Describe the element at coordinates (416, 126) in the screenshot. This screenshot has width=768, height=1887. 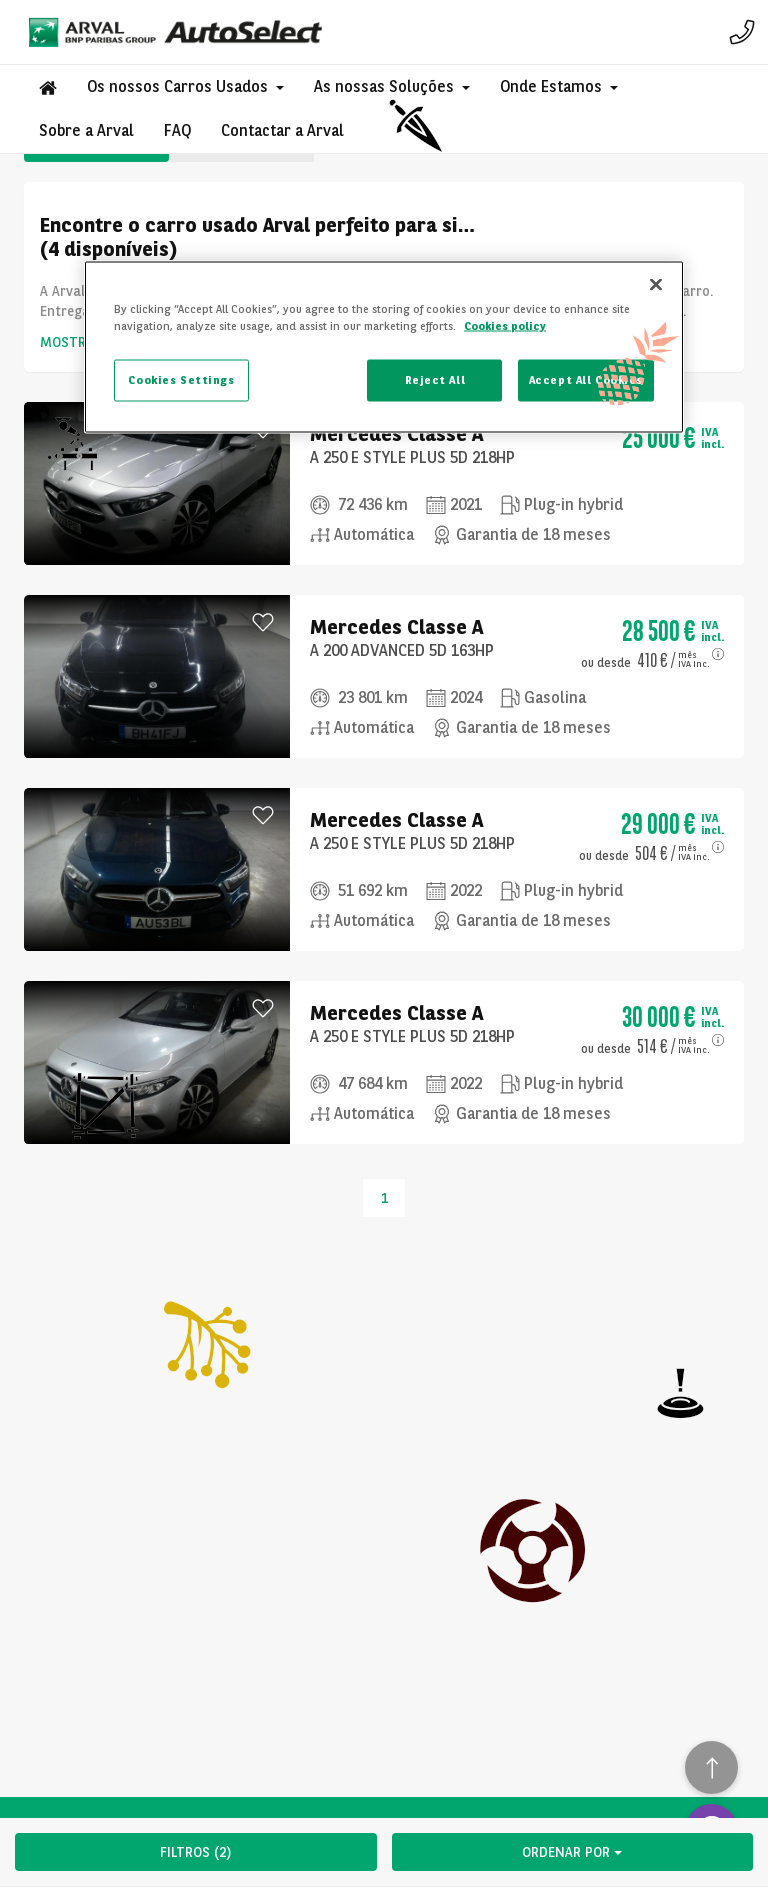
I see `equip a dagger or short blade weapon` at that location.